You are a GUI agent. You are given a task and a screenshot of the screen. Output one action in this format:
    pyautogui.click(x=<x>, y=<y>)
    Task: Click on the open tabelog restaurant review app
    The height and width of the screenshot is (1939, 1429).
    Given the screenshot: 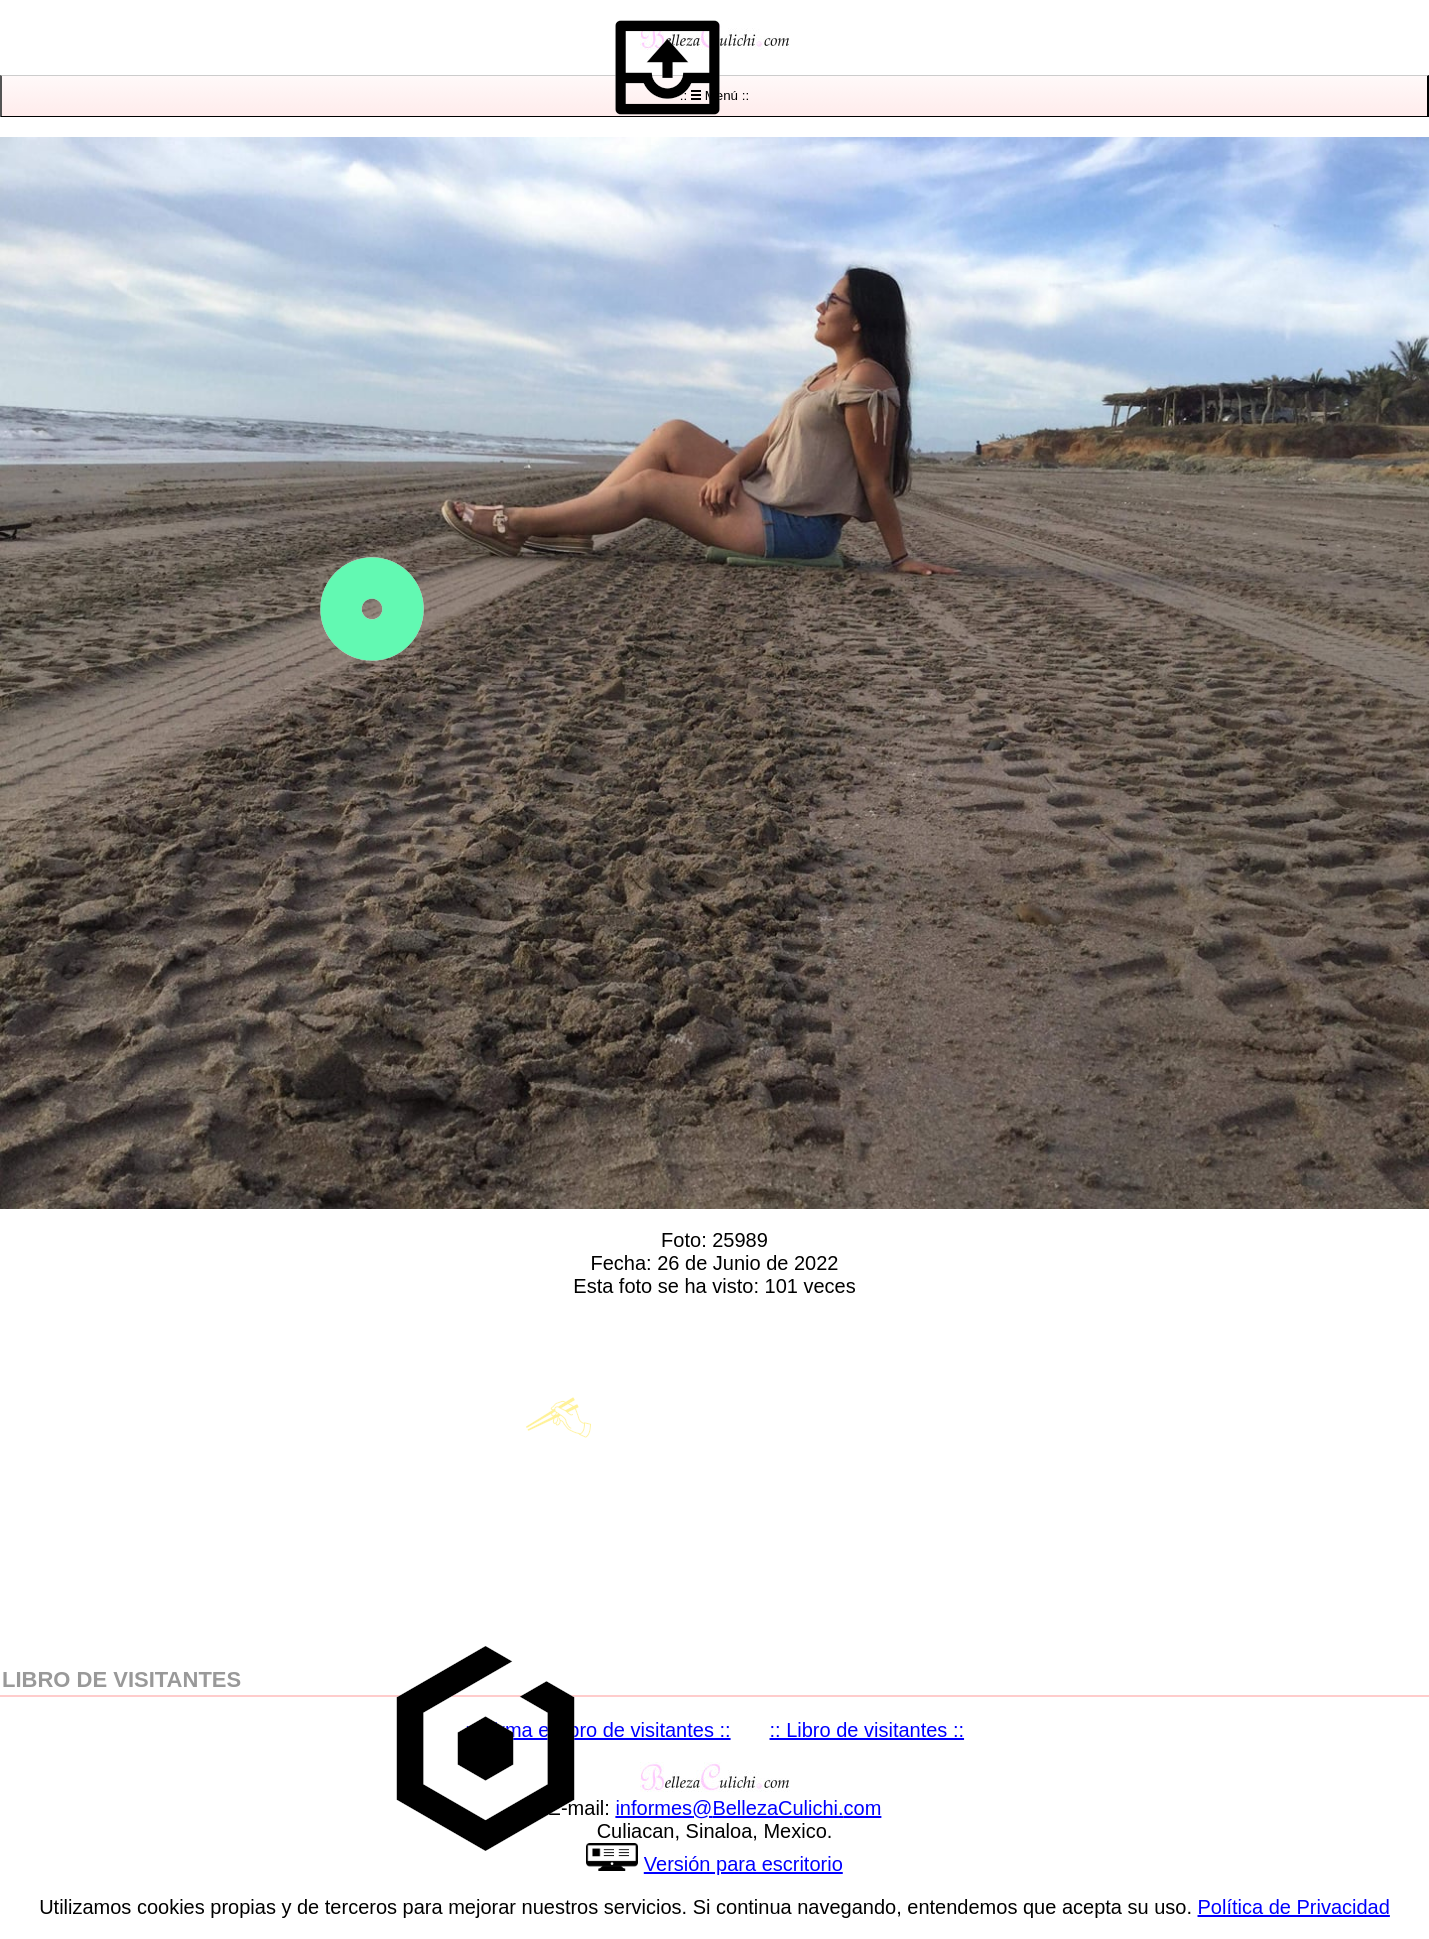 What is the action you would take?
    pyautogui.click(x=558, y=1417)
    